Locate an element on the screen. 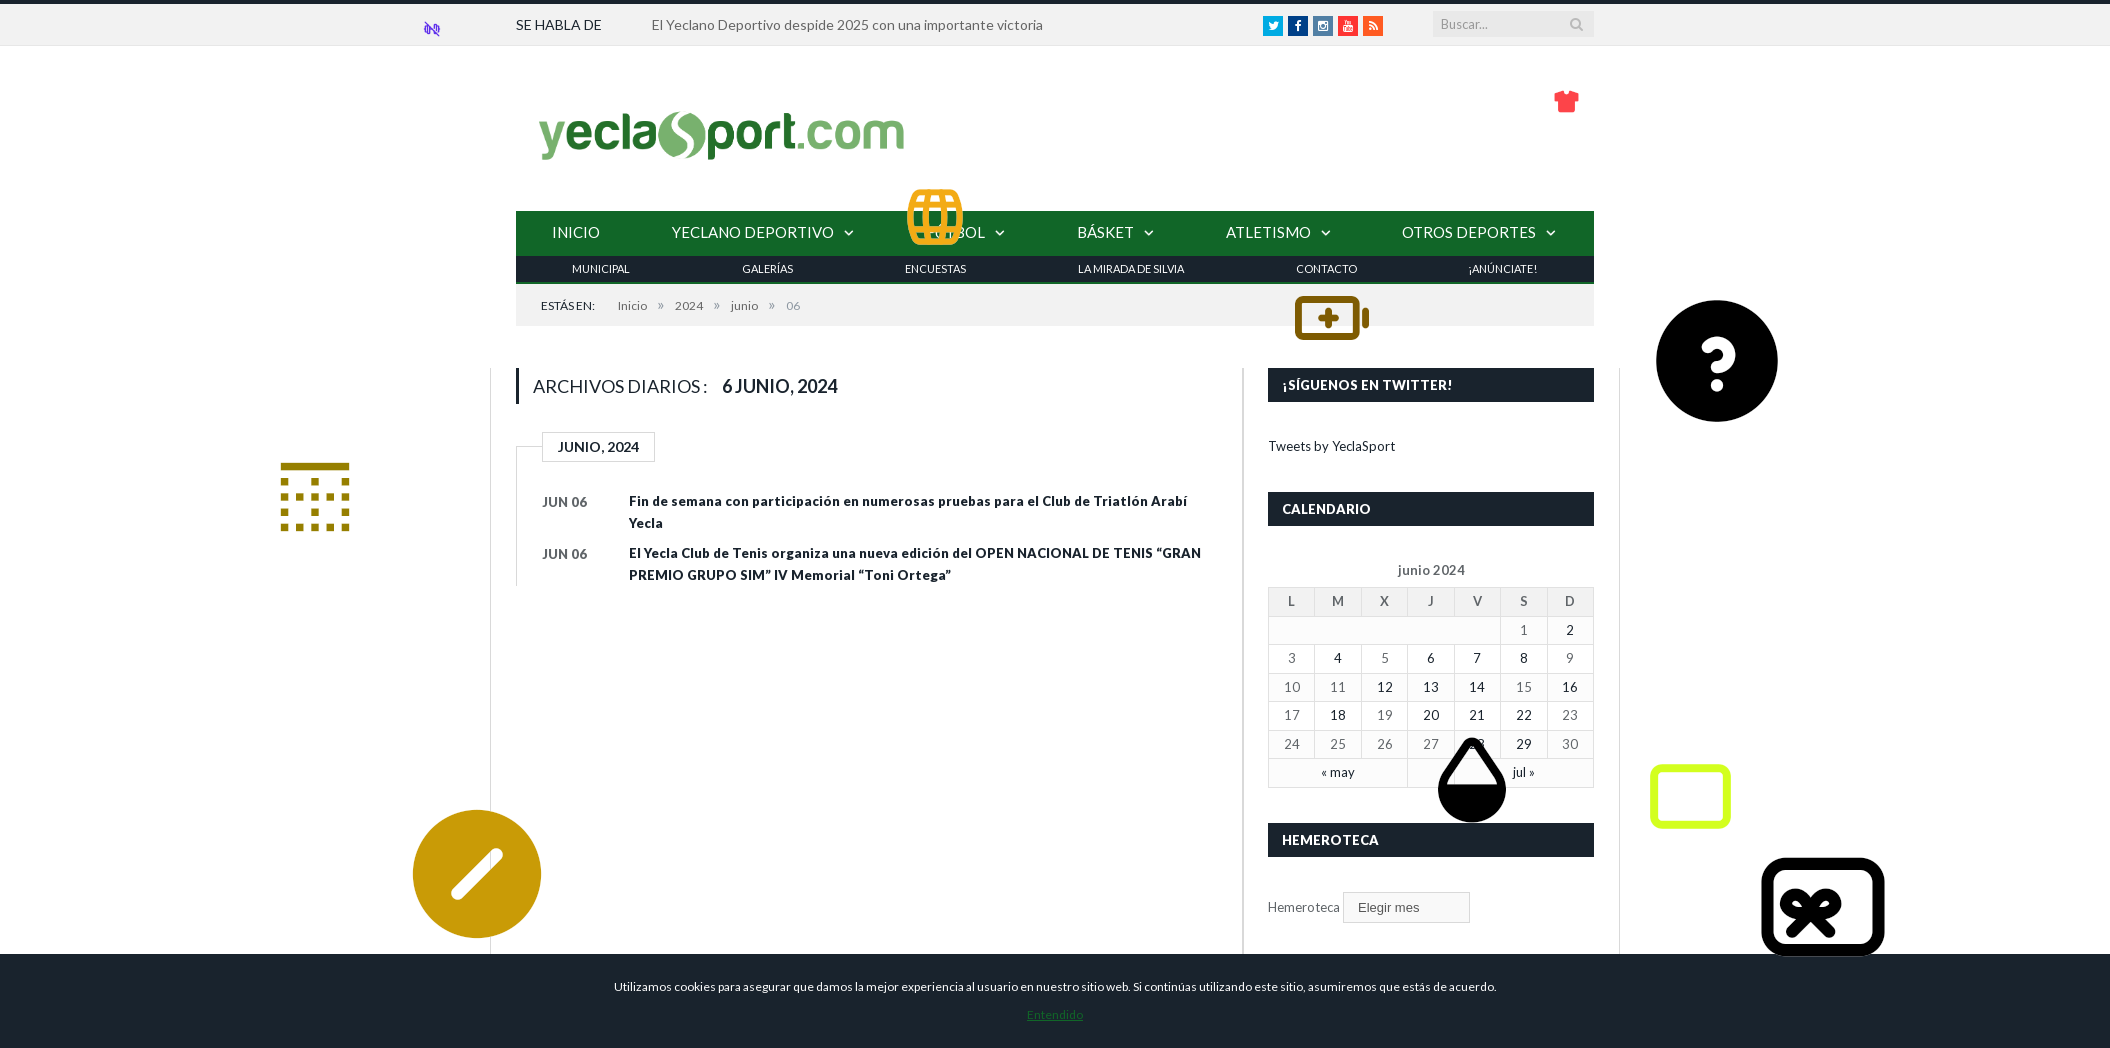  view inventory or storage items is located at coordinates (935, 217).